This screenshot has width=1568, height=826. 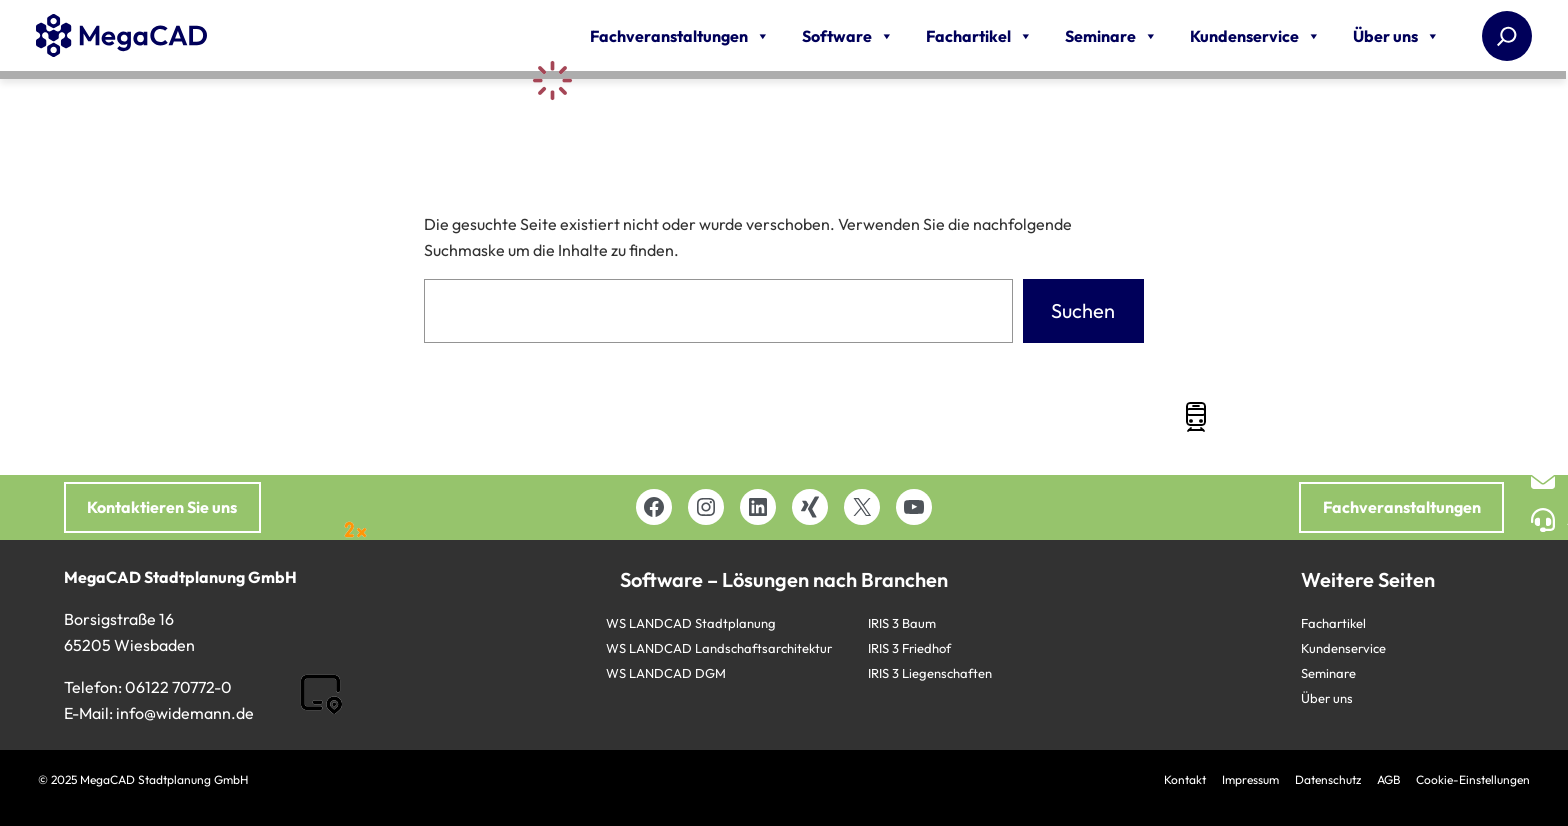 What do you see at coordinates (1196, 417) in the screenshot?
I see `view subway or metro transit options` at bounding box center [1196, 417].